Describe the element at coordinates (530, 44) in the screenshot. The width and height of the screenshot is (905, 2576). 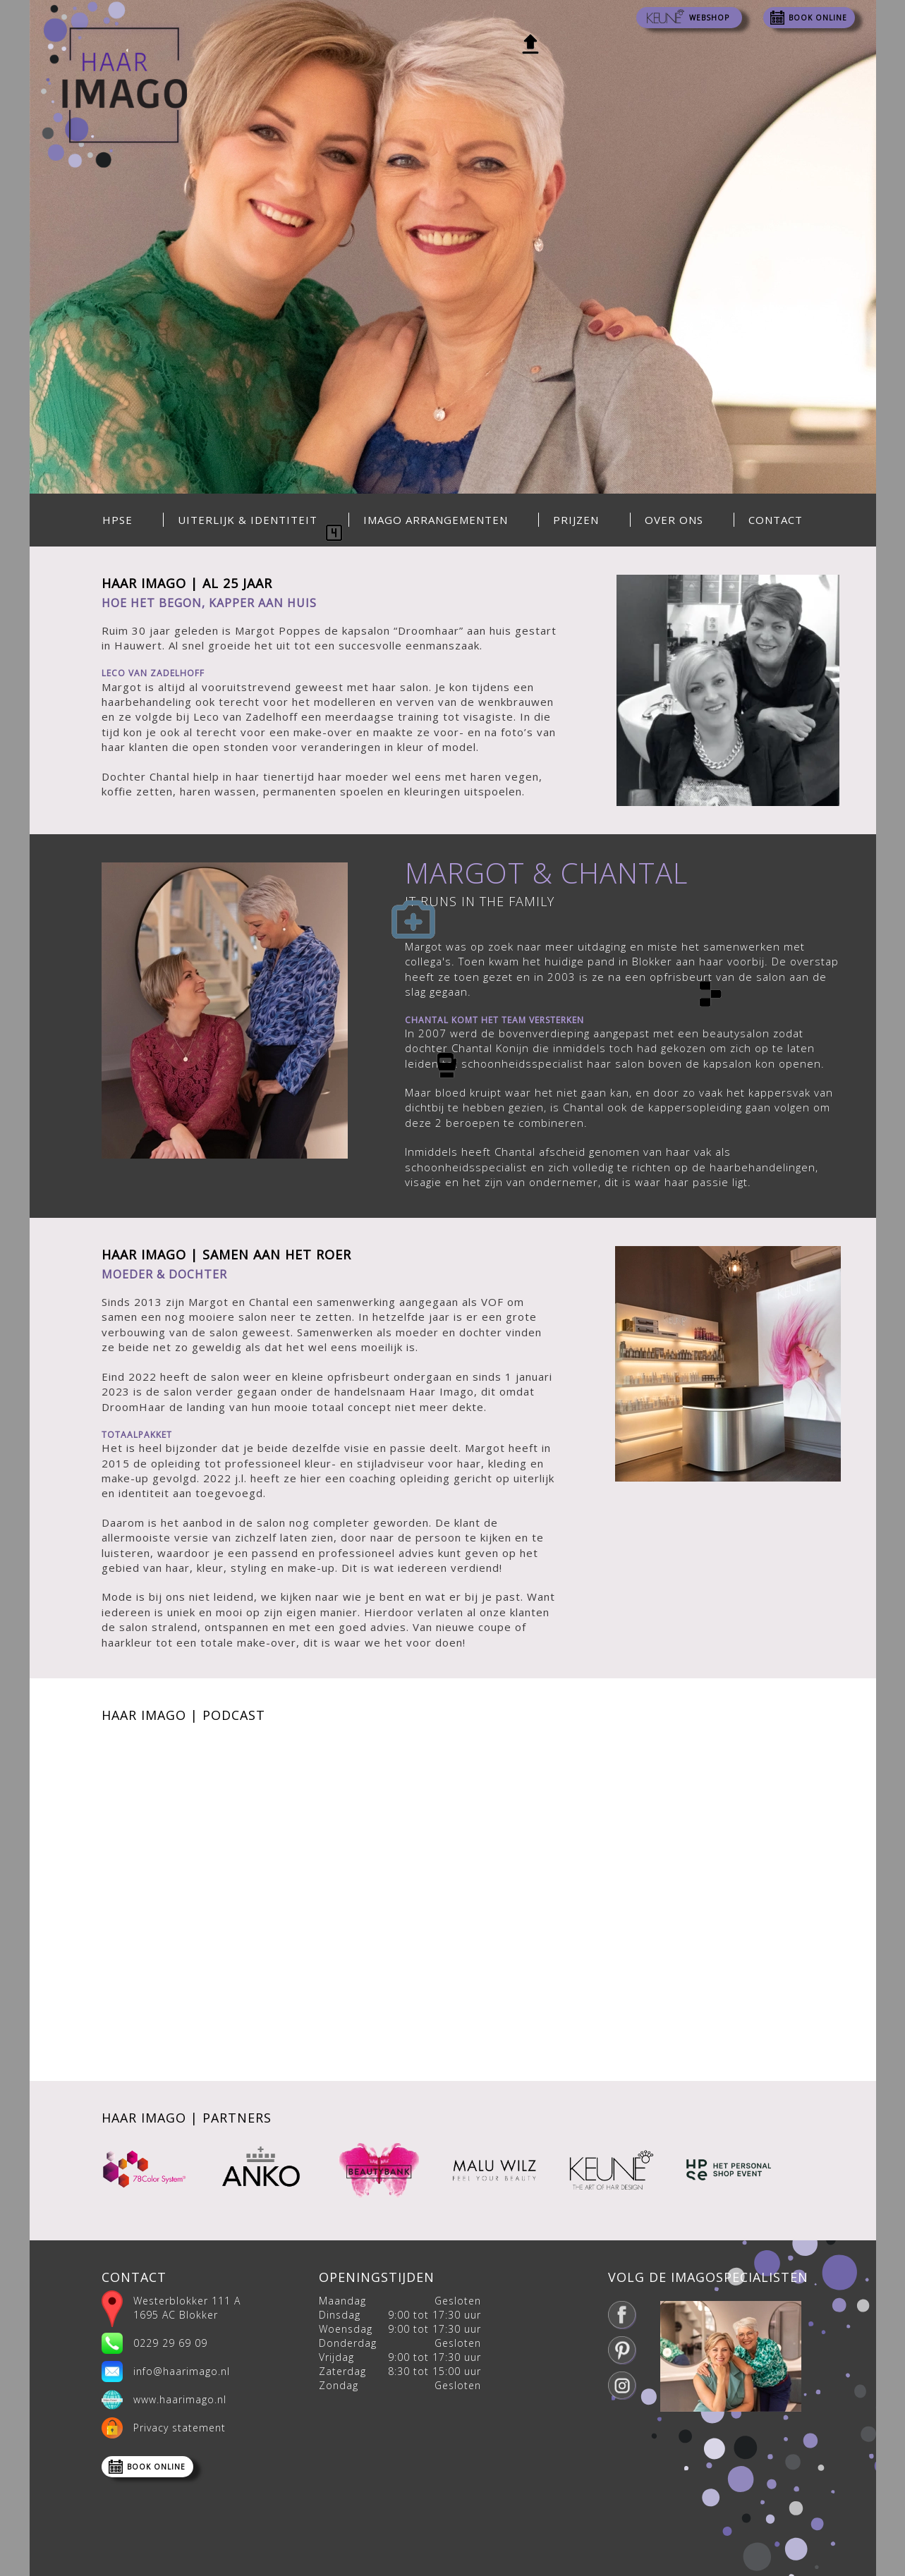
I see `upload a file from your device` at that location.